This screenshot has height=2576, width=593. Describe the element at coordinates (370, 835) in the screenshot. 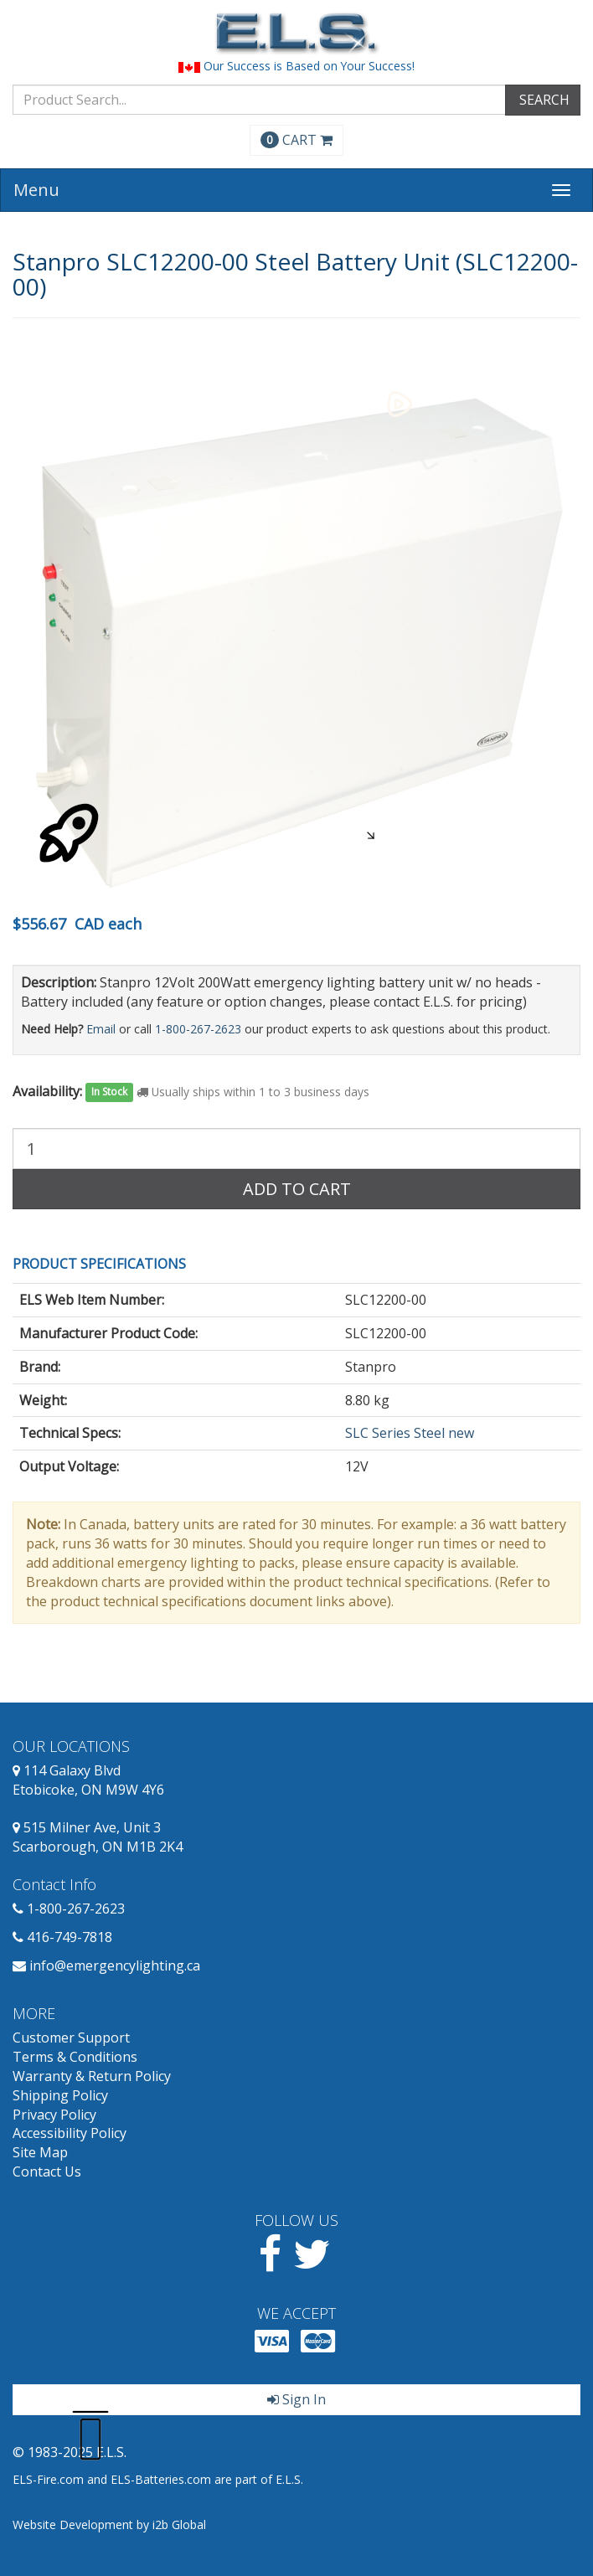

I see `navigate to the next item diagonally` at that location.